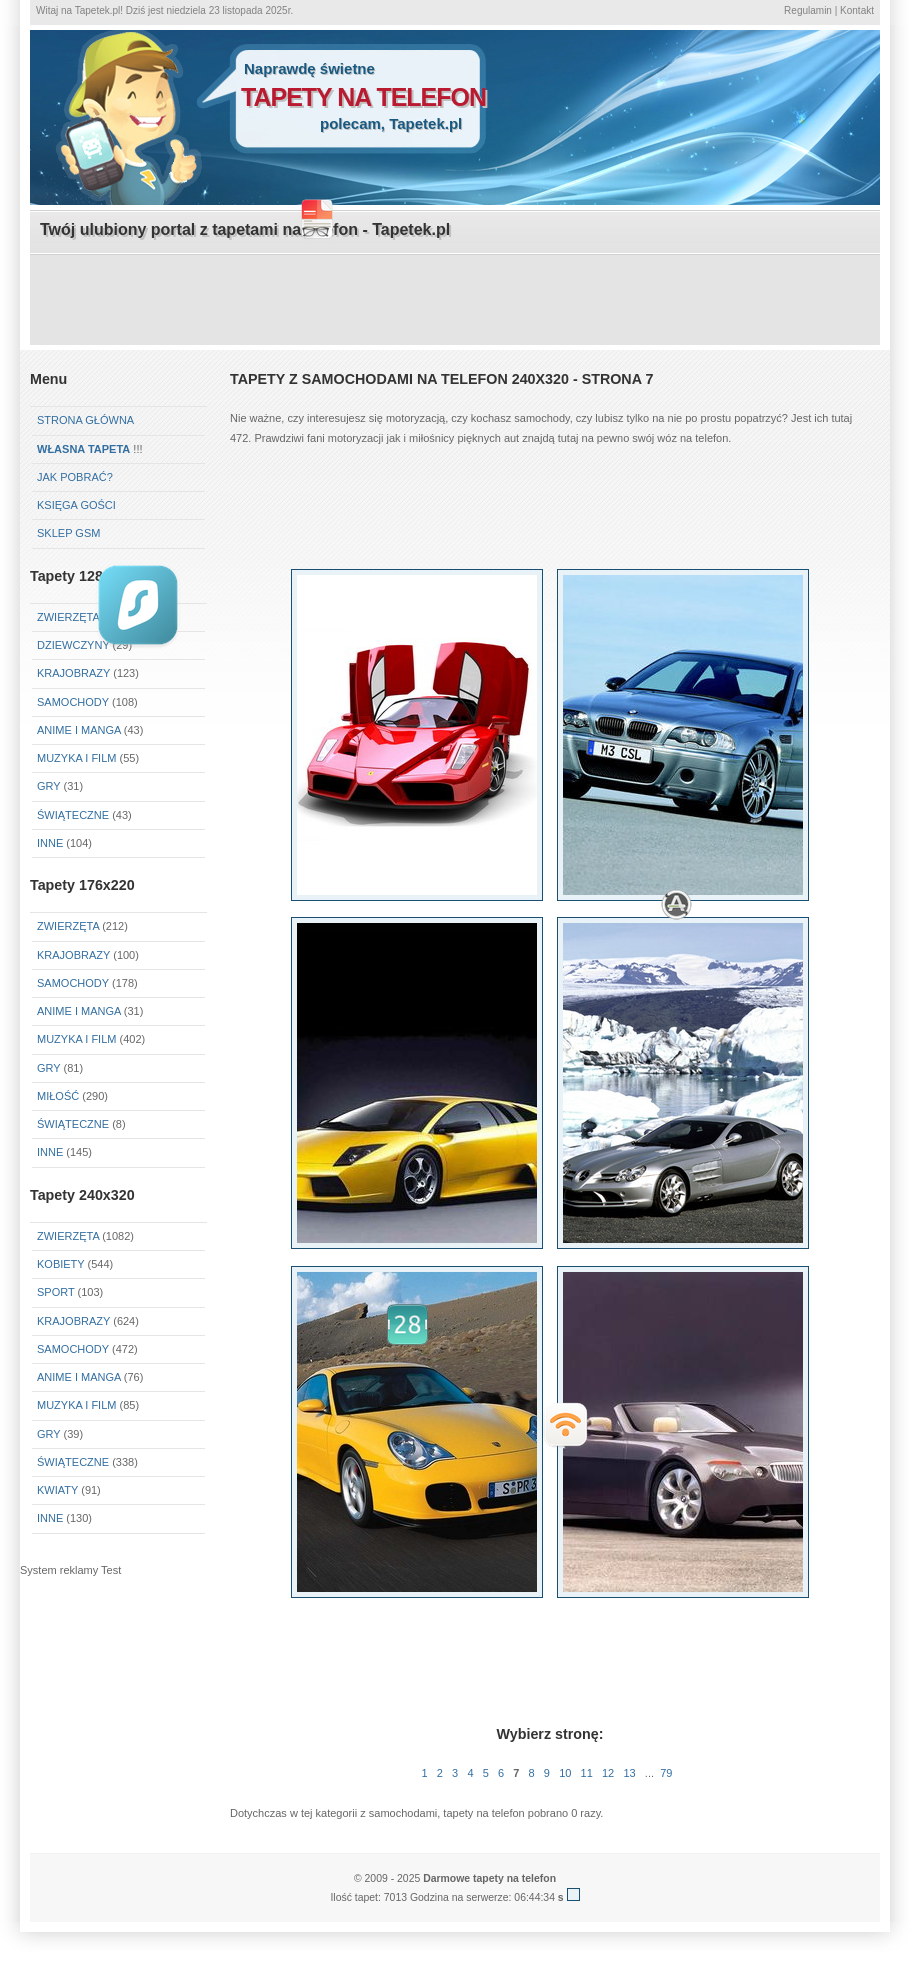 This screenshot has height=1967, width=910. I want to click on connect to a captive portal or public wifi network, so click(565, 1424).